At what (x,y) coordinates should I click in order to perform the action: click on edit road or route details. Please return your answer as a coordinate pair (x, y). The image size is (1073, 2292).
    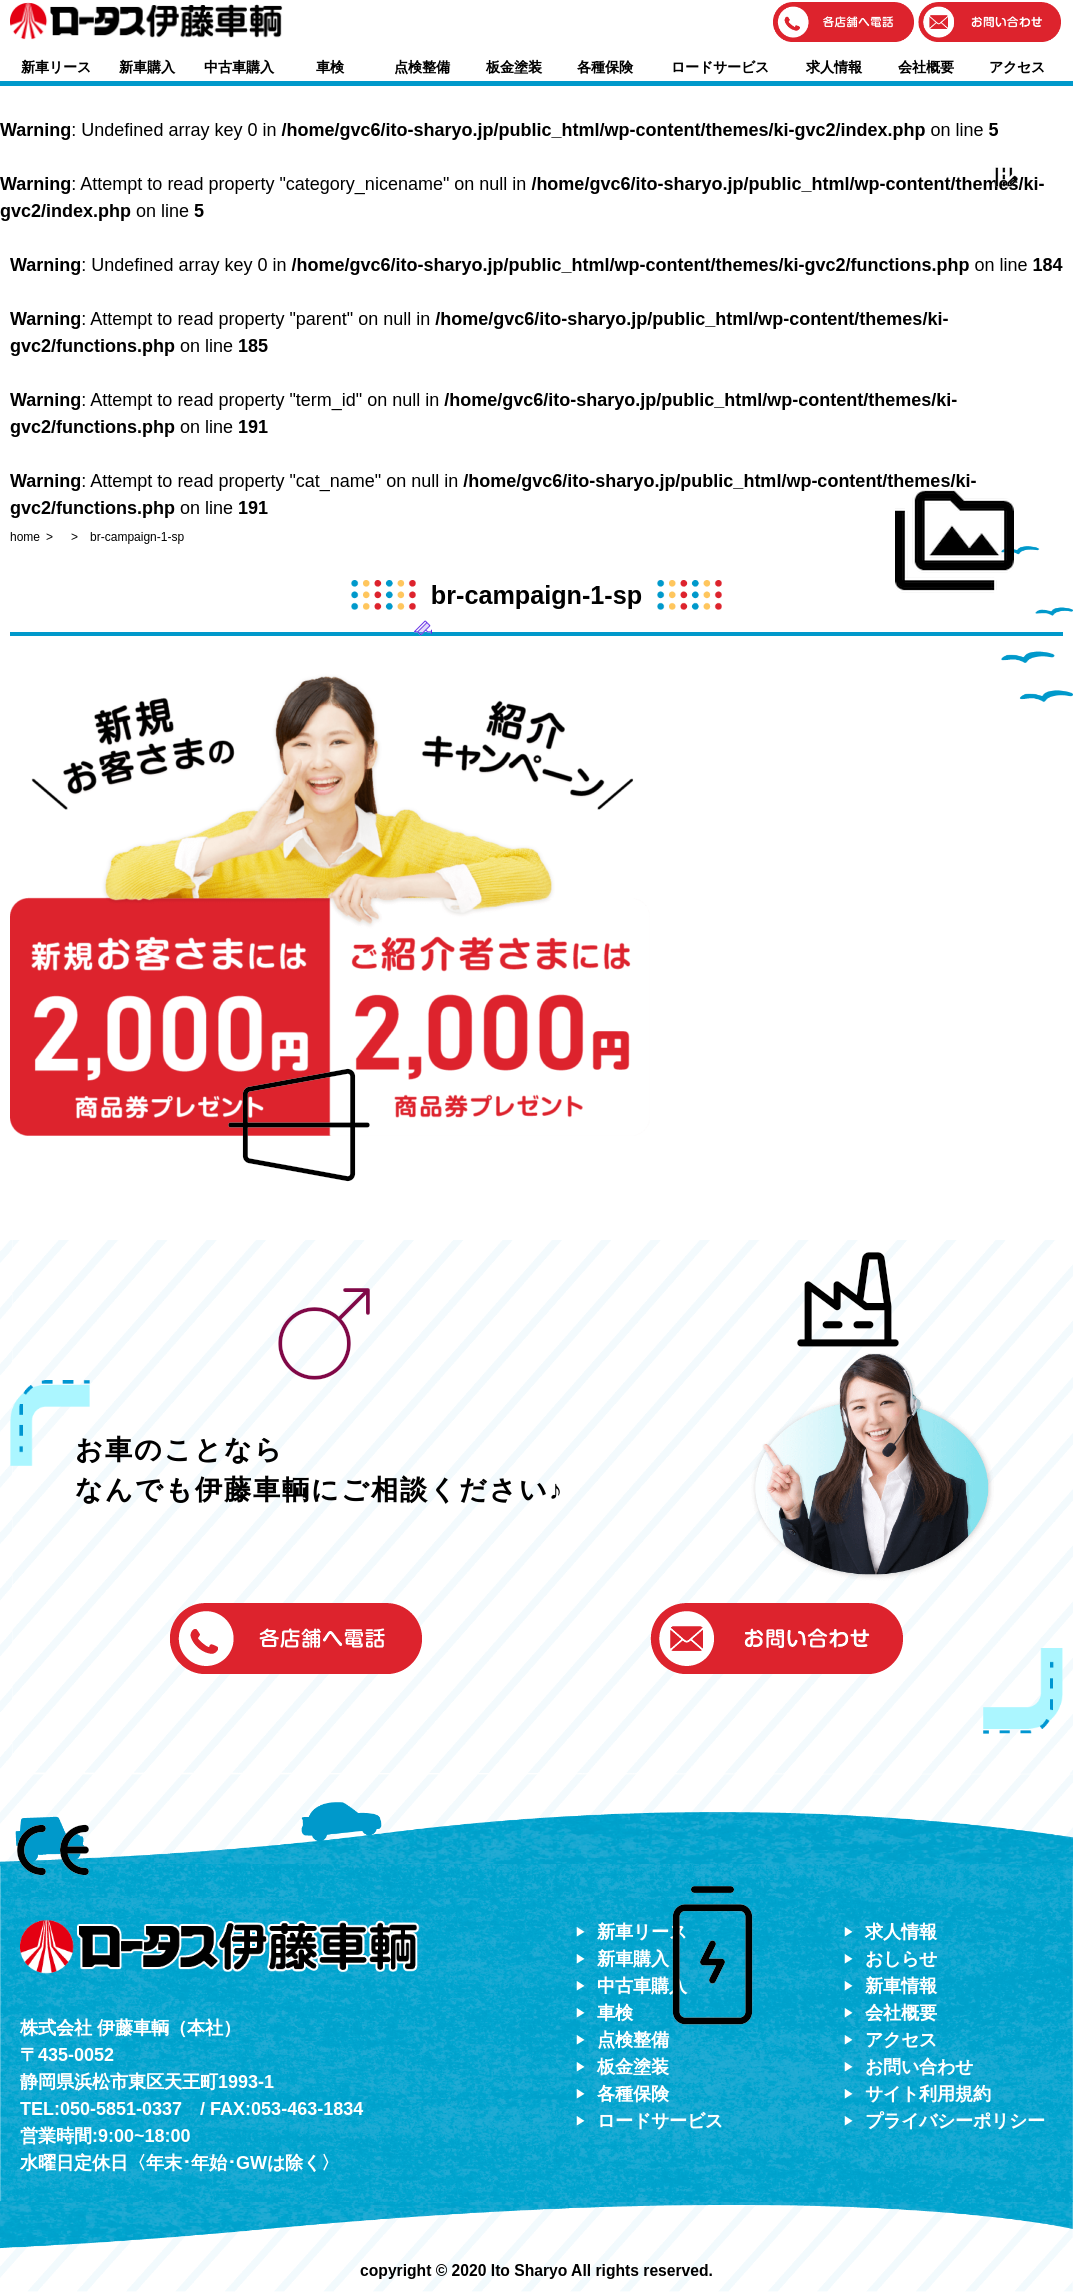
    Looking at the image, I should click on (1005, 177).